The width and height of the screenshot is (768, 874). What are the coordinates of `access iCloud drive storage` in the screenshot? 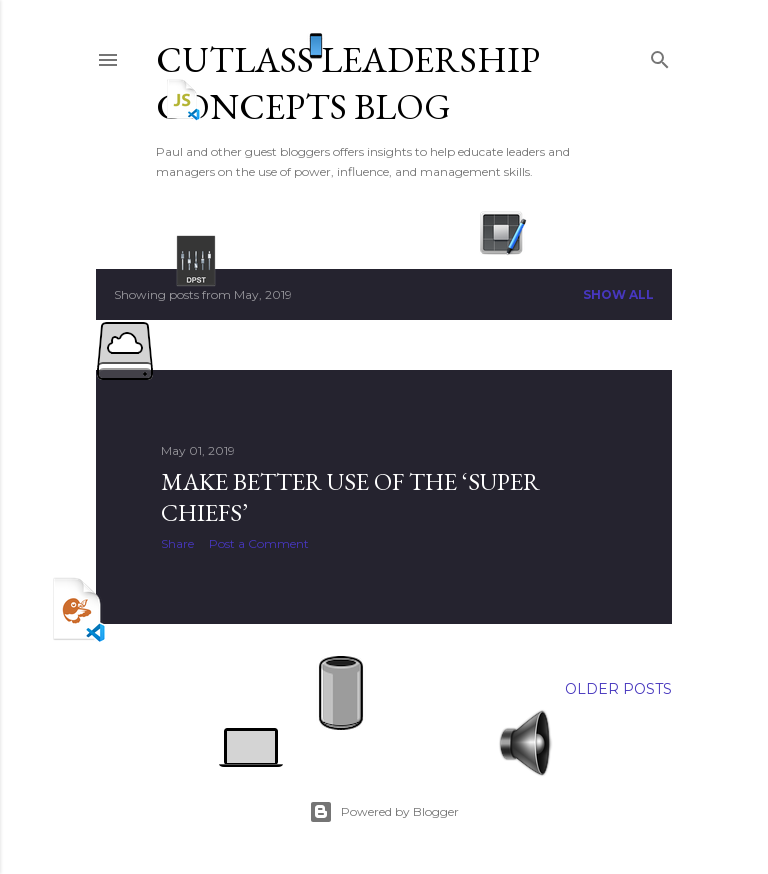 It's located at (125, 352).